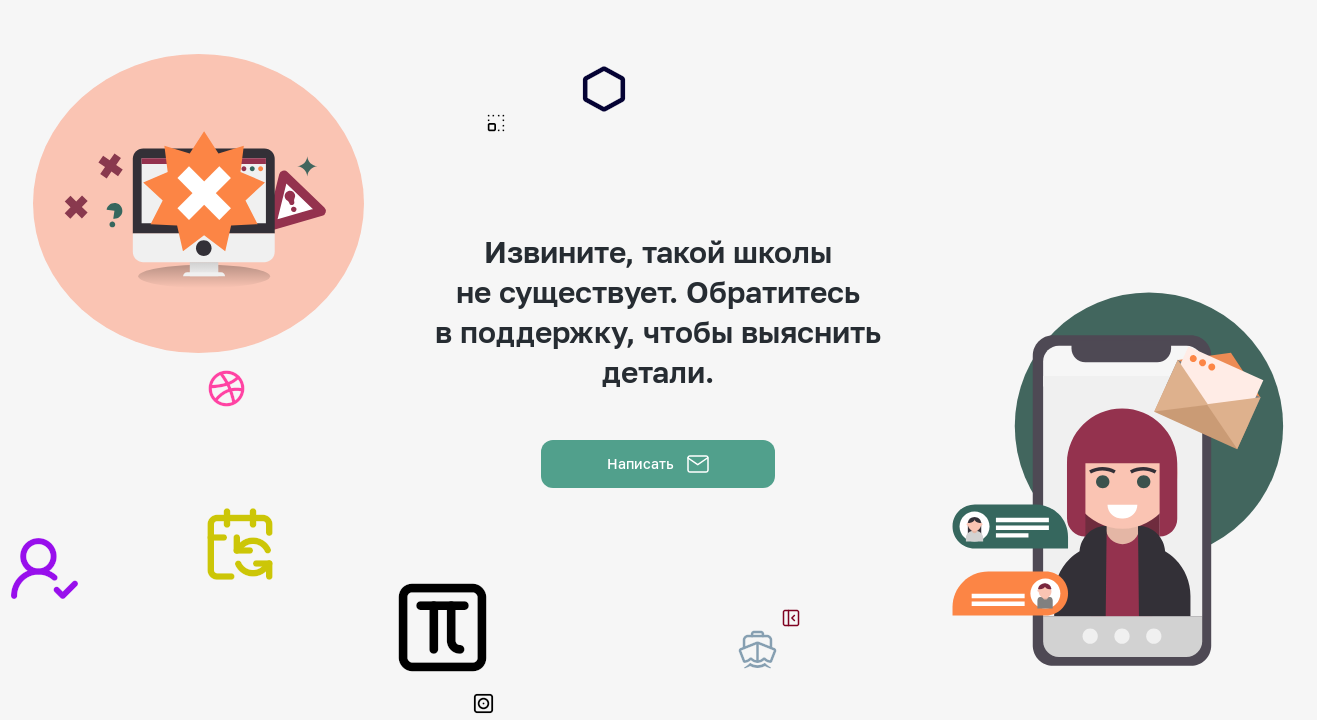 Image resolution: width=1317 pixels, height=720 pixels. I want to click on select a hexagonal shape tool, so click(604, 89).